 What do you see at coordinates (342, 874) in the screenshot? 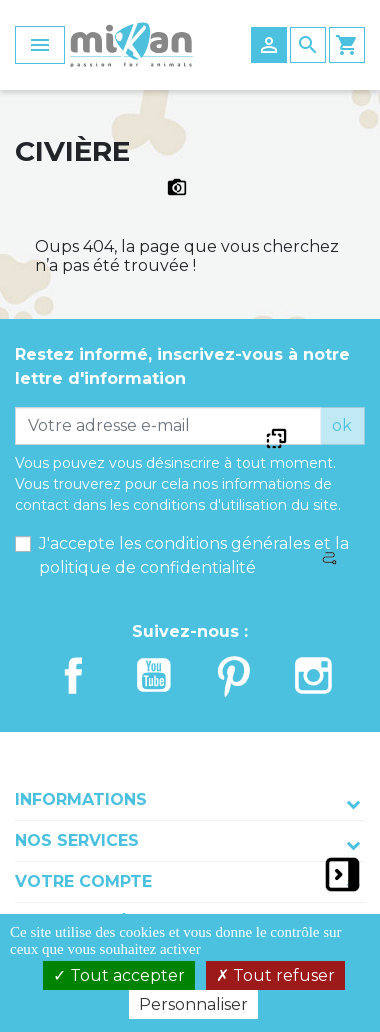
I see `collapse the right sidebar panel` at bounding box center [342, 874].